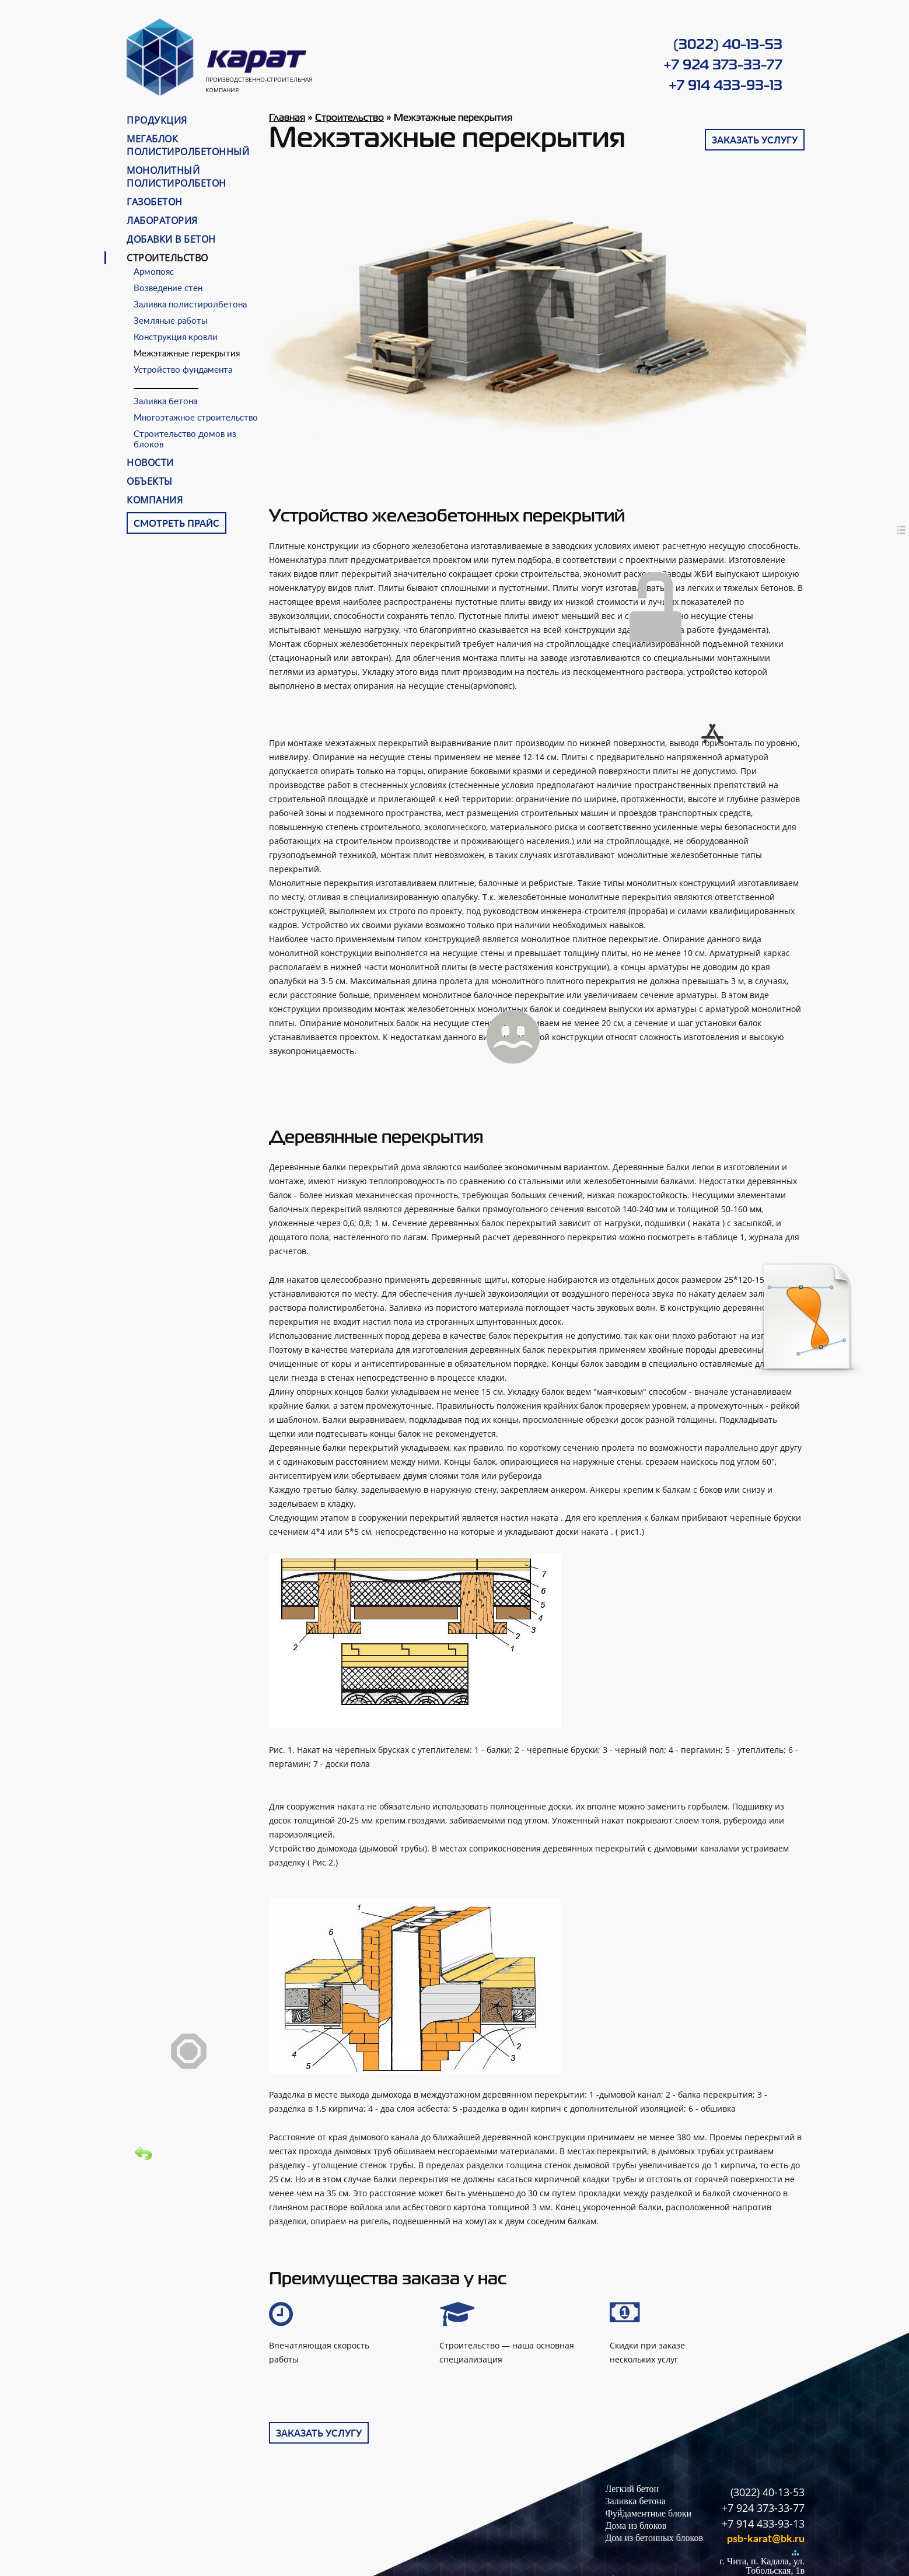 The image size is (909, 2576). I want to click on switch to list view, so click(901, 530).